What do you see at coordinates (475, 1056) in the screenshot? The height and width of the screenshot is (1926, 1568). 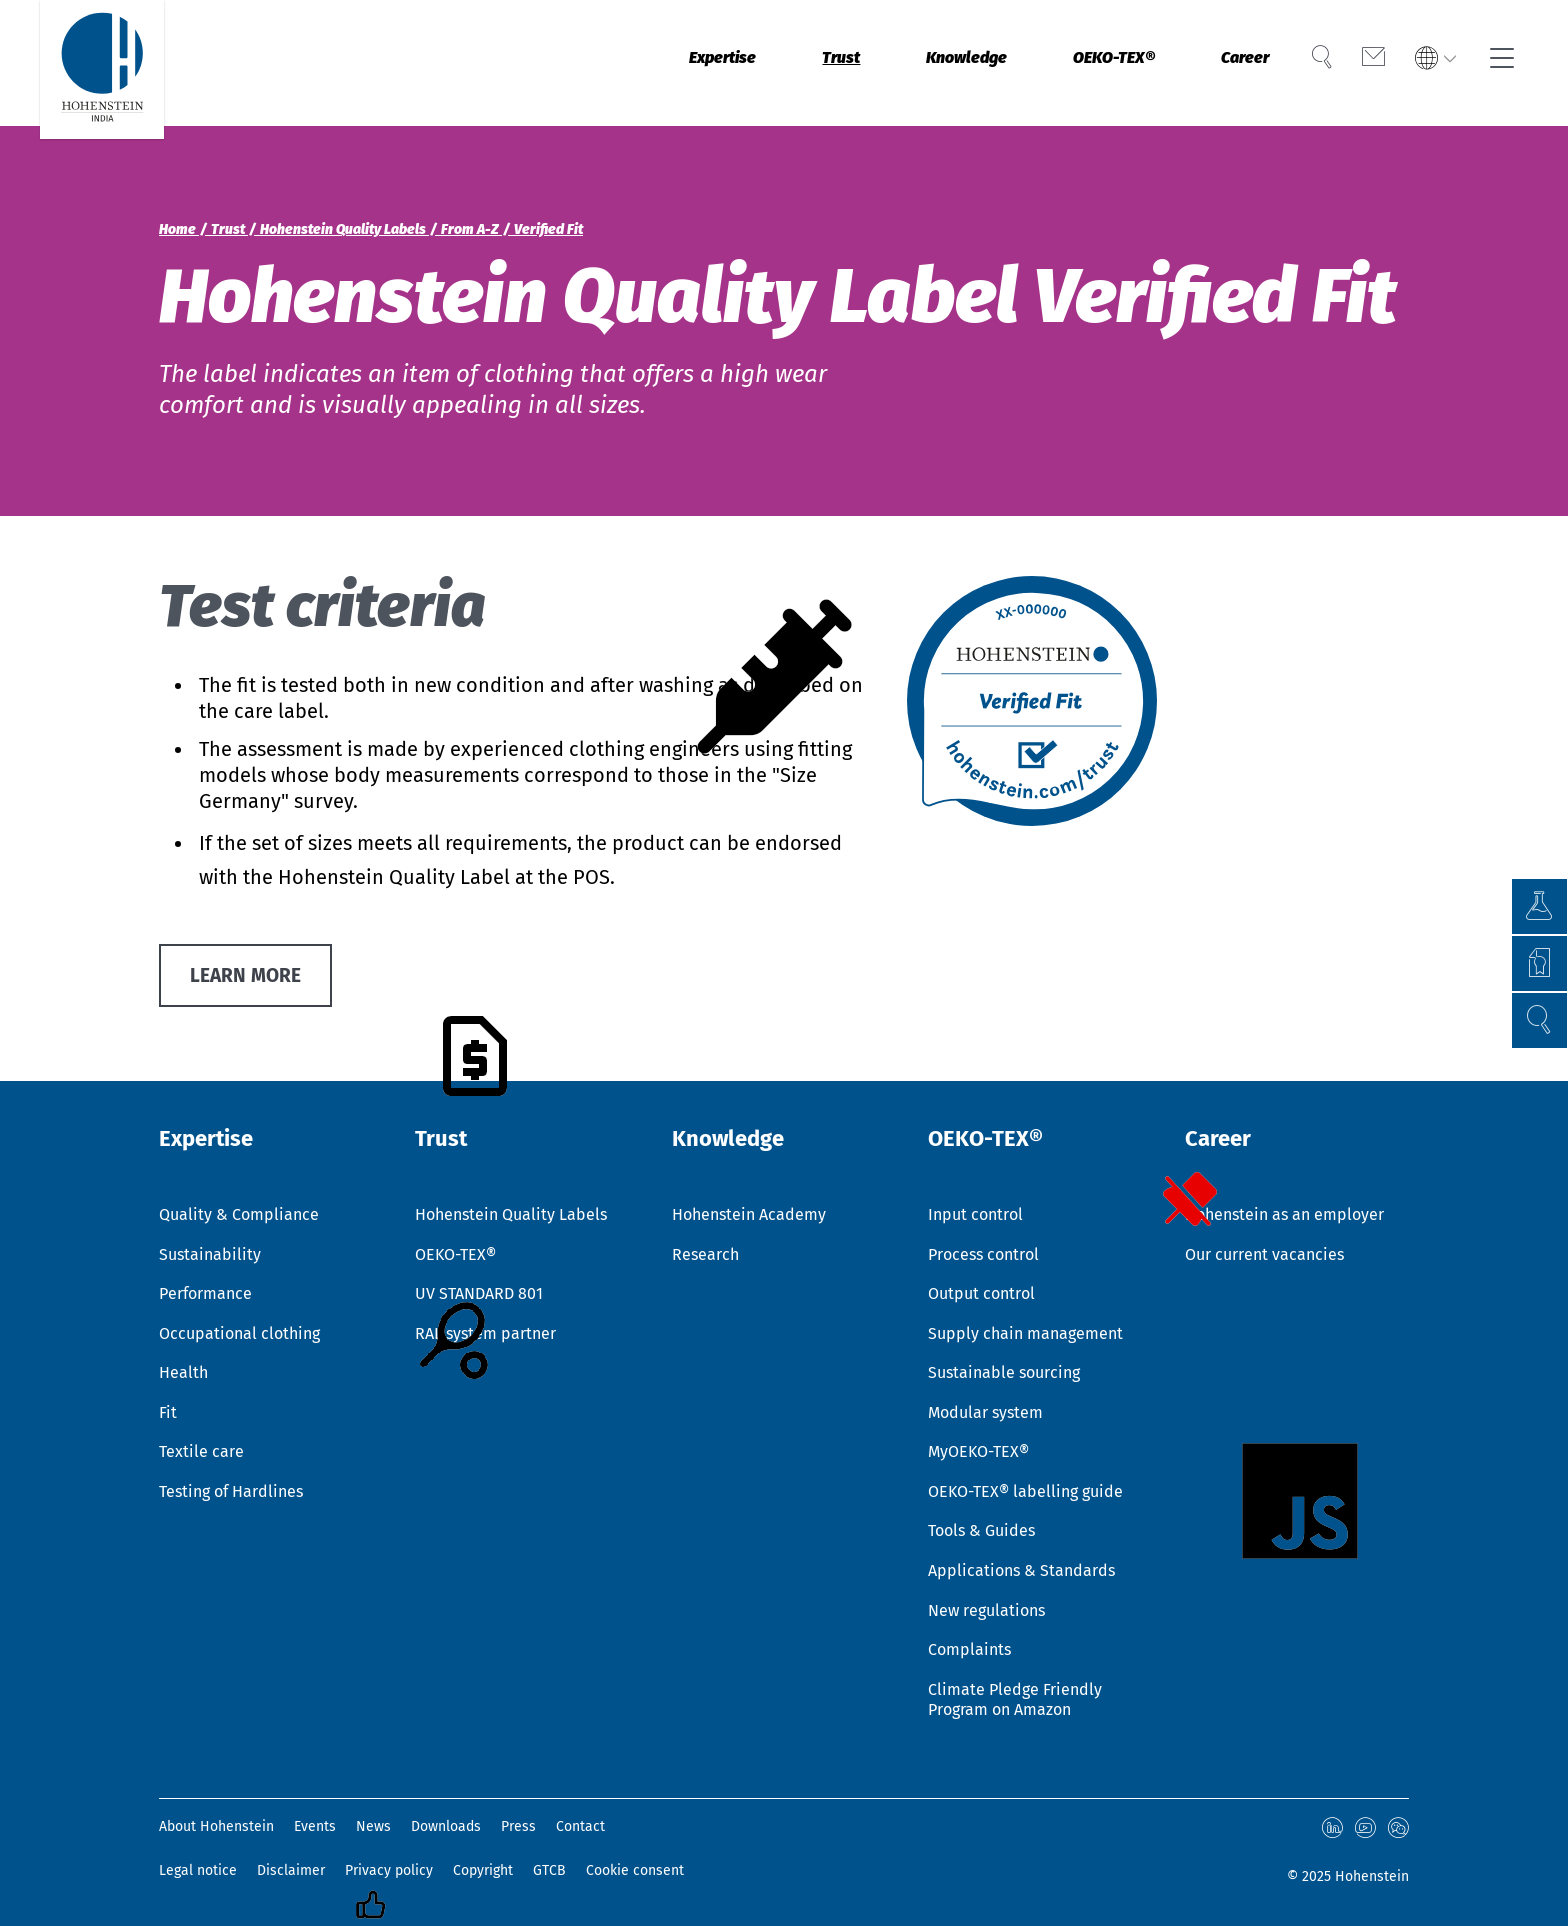 I see `view invoice or billing document` at bounding box center [475, 1056].